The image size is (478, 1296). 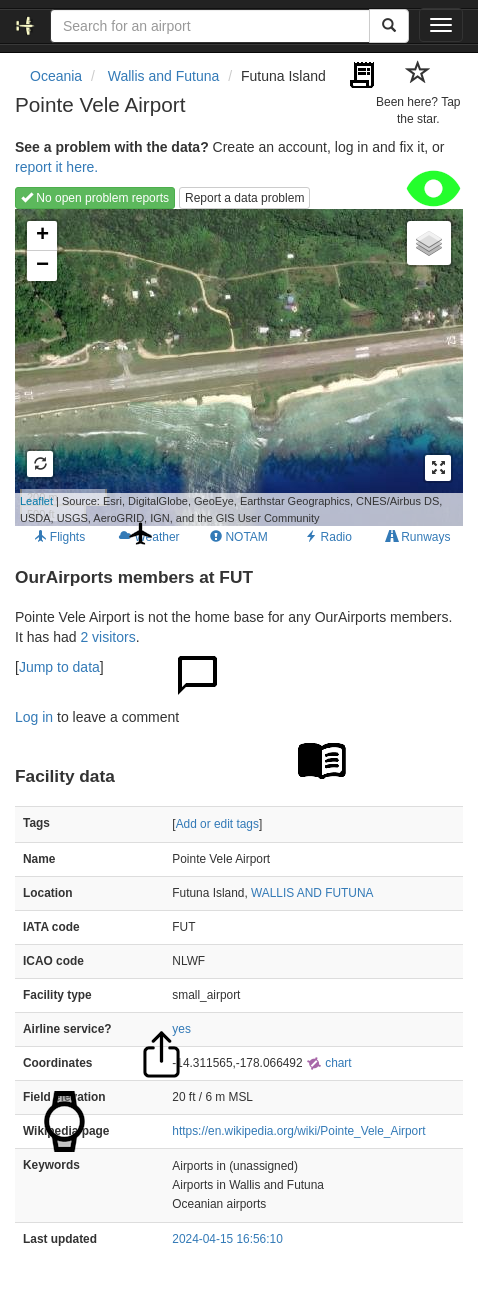 I want to click on access smartwatch settings or companion app, so click(x=64, y=1121).